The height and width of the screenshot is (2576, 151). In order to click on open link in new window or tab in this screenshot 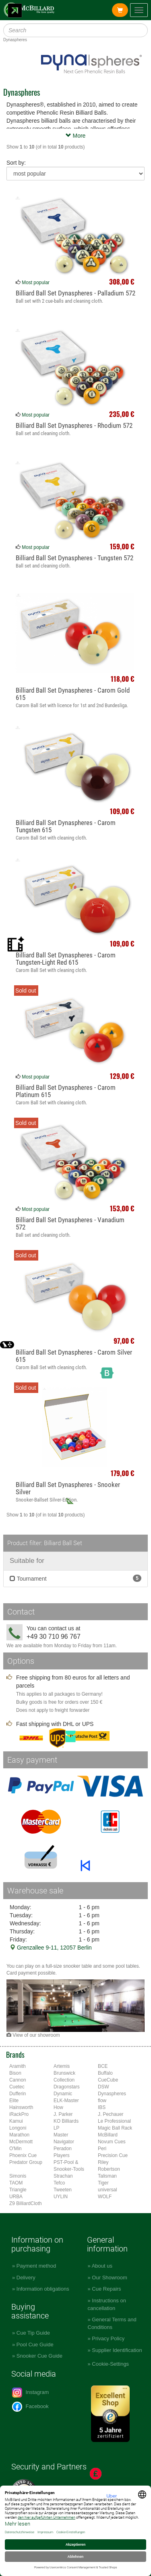, I will do `click(15, 10)`.